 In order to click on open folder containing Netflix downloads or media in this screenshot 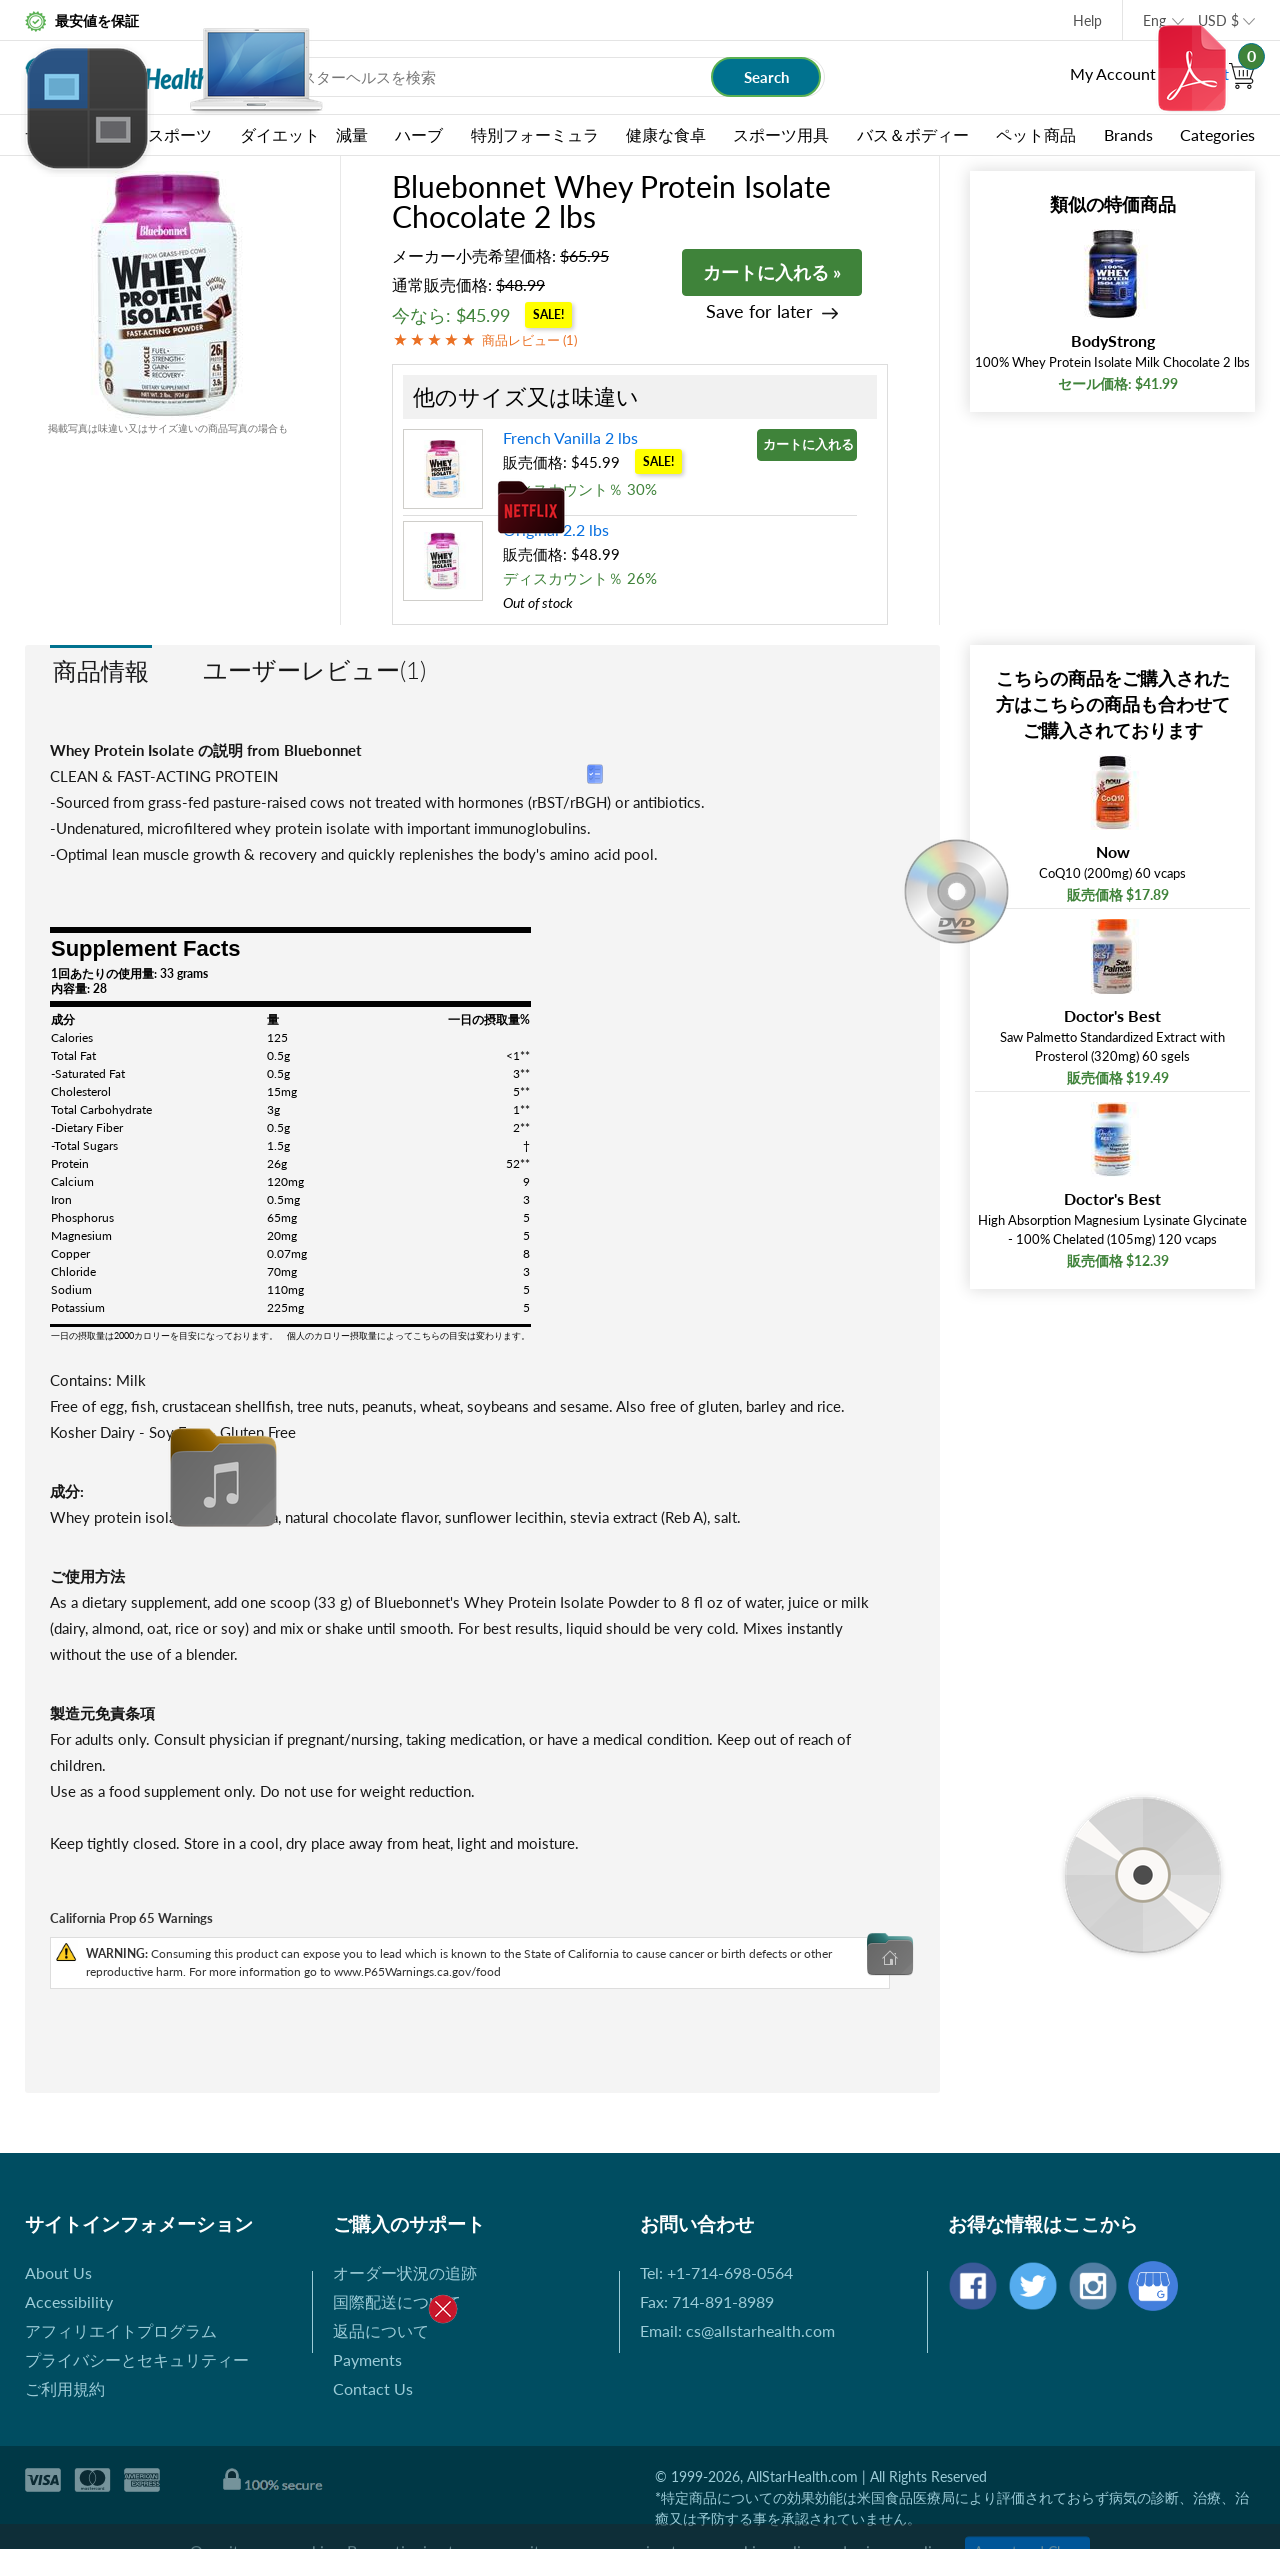, I will do `click(531, 509)`.